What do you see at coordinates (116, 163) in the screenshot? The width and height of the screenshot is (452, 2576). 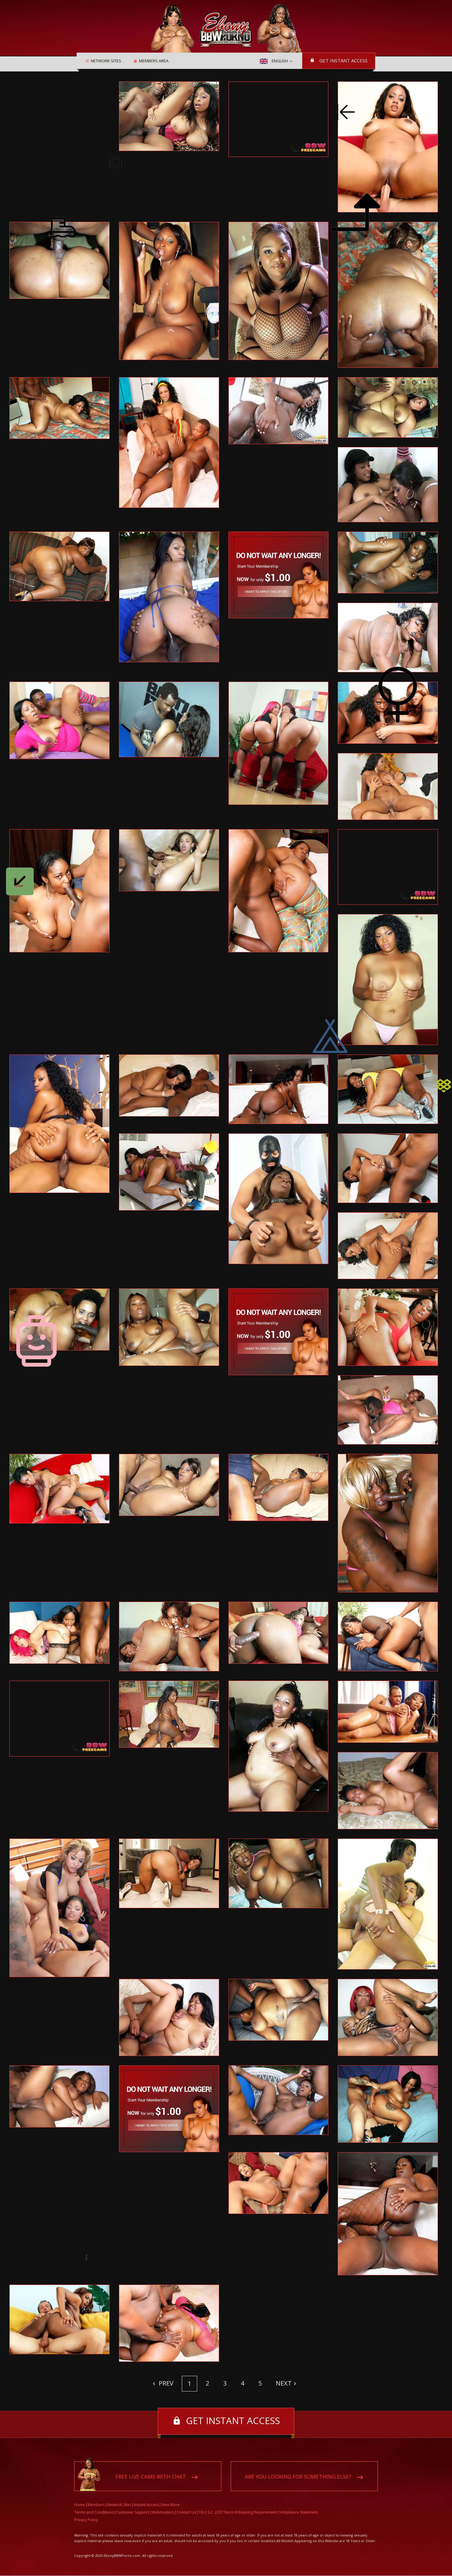 I see `access database management` at bounding box center [116, 163].